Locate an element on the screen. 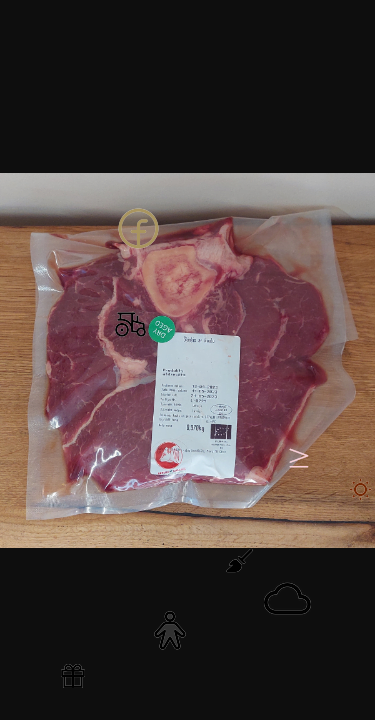  access farming or agricultural features is located at coordinates (130, 324).